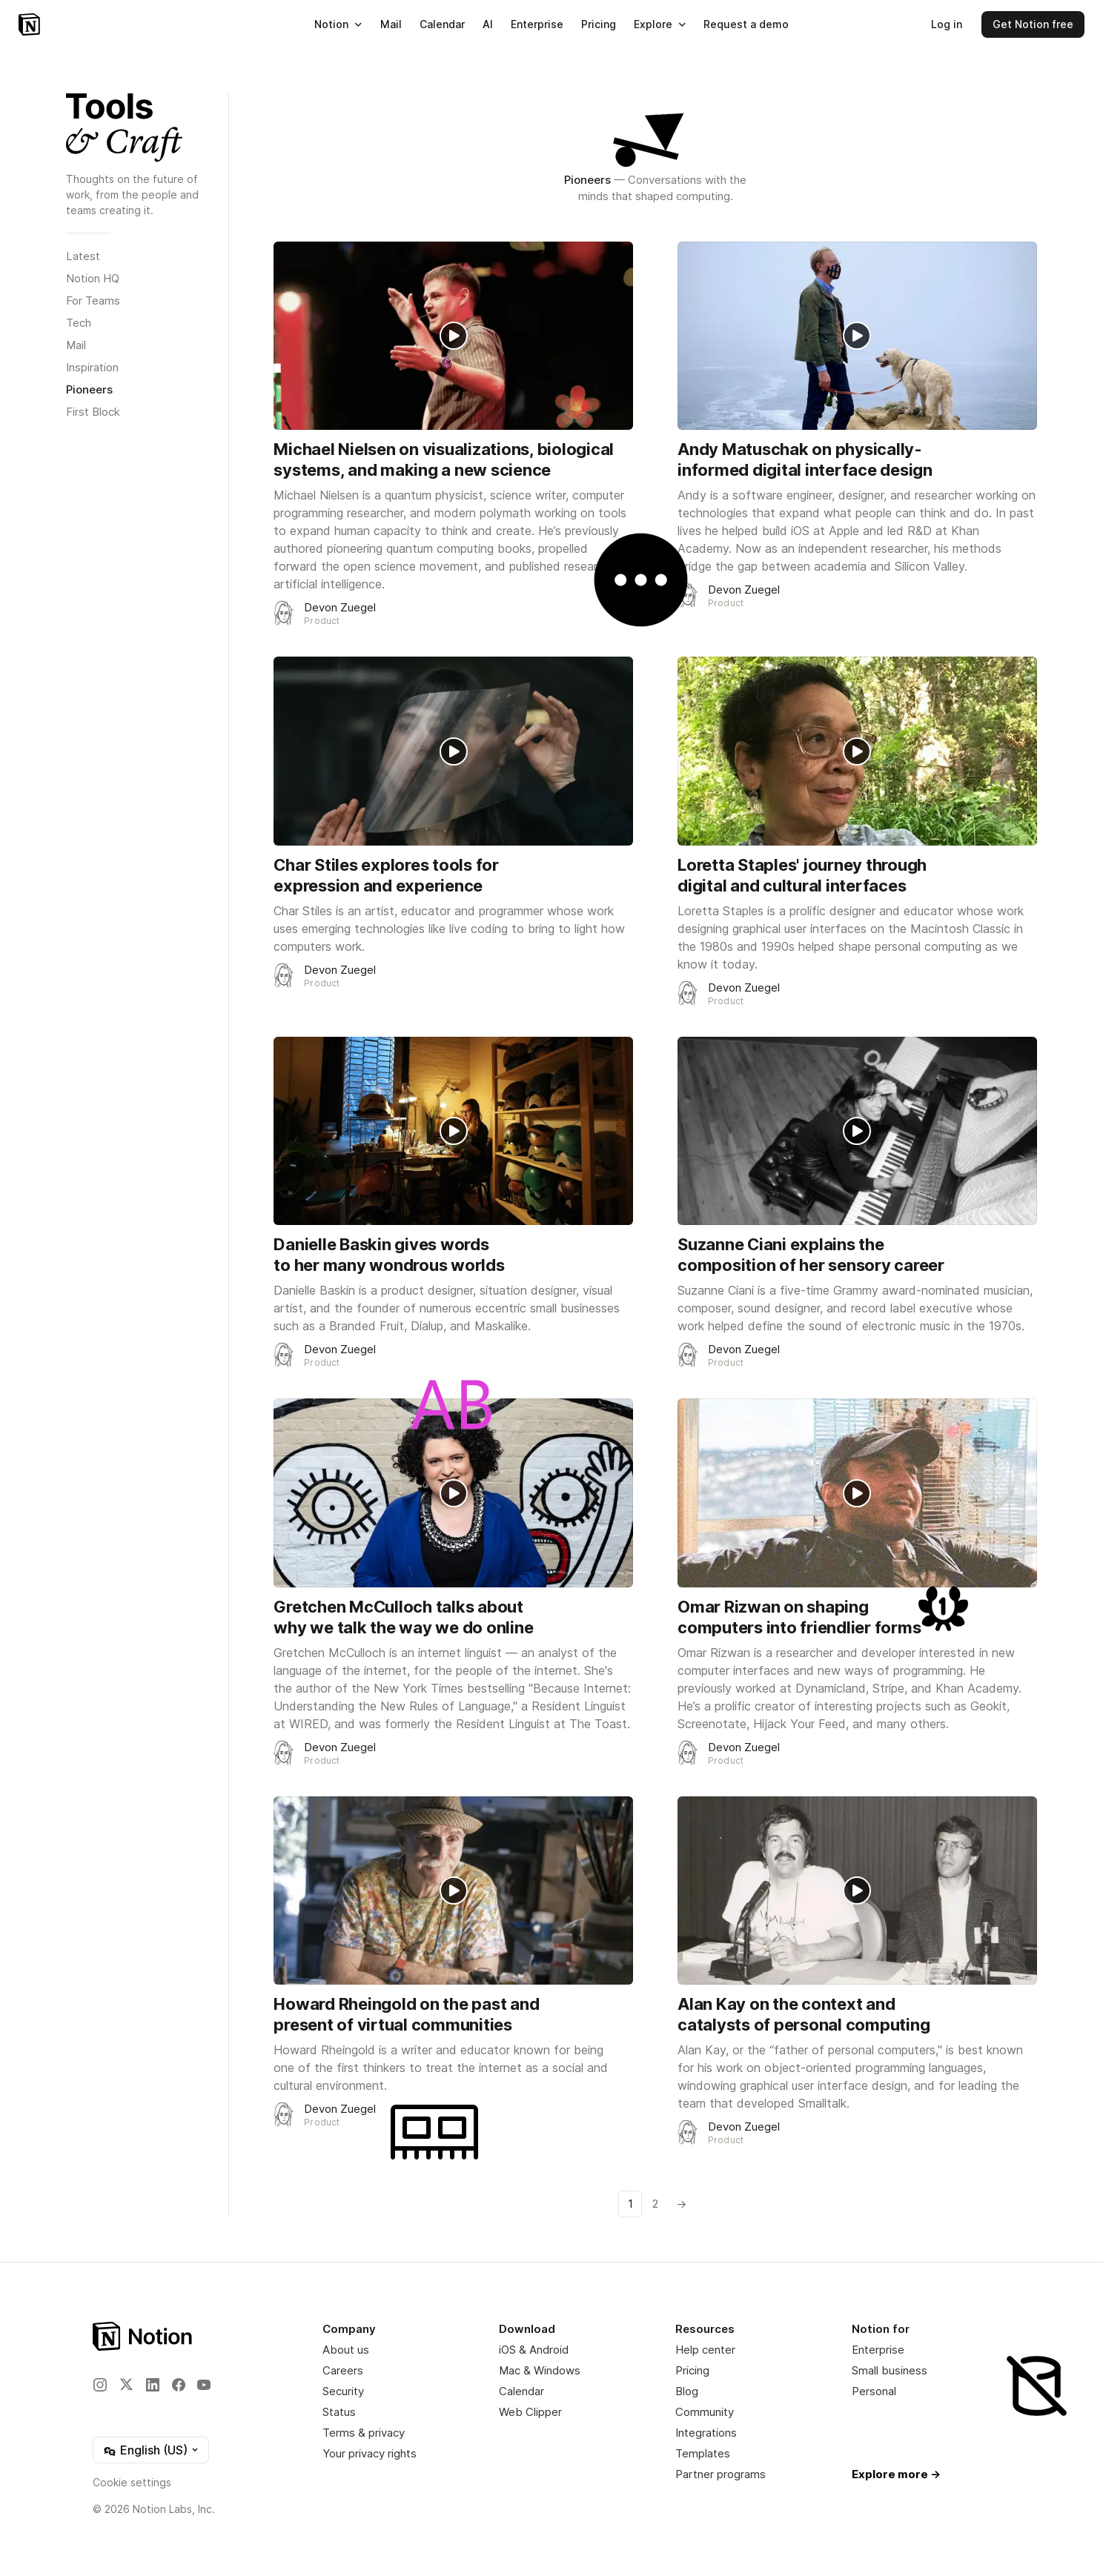  Describe the element at coordinates (640, 580) in the screenshot. I see `access more options or actions` at that location.